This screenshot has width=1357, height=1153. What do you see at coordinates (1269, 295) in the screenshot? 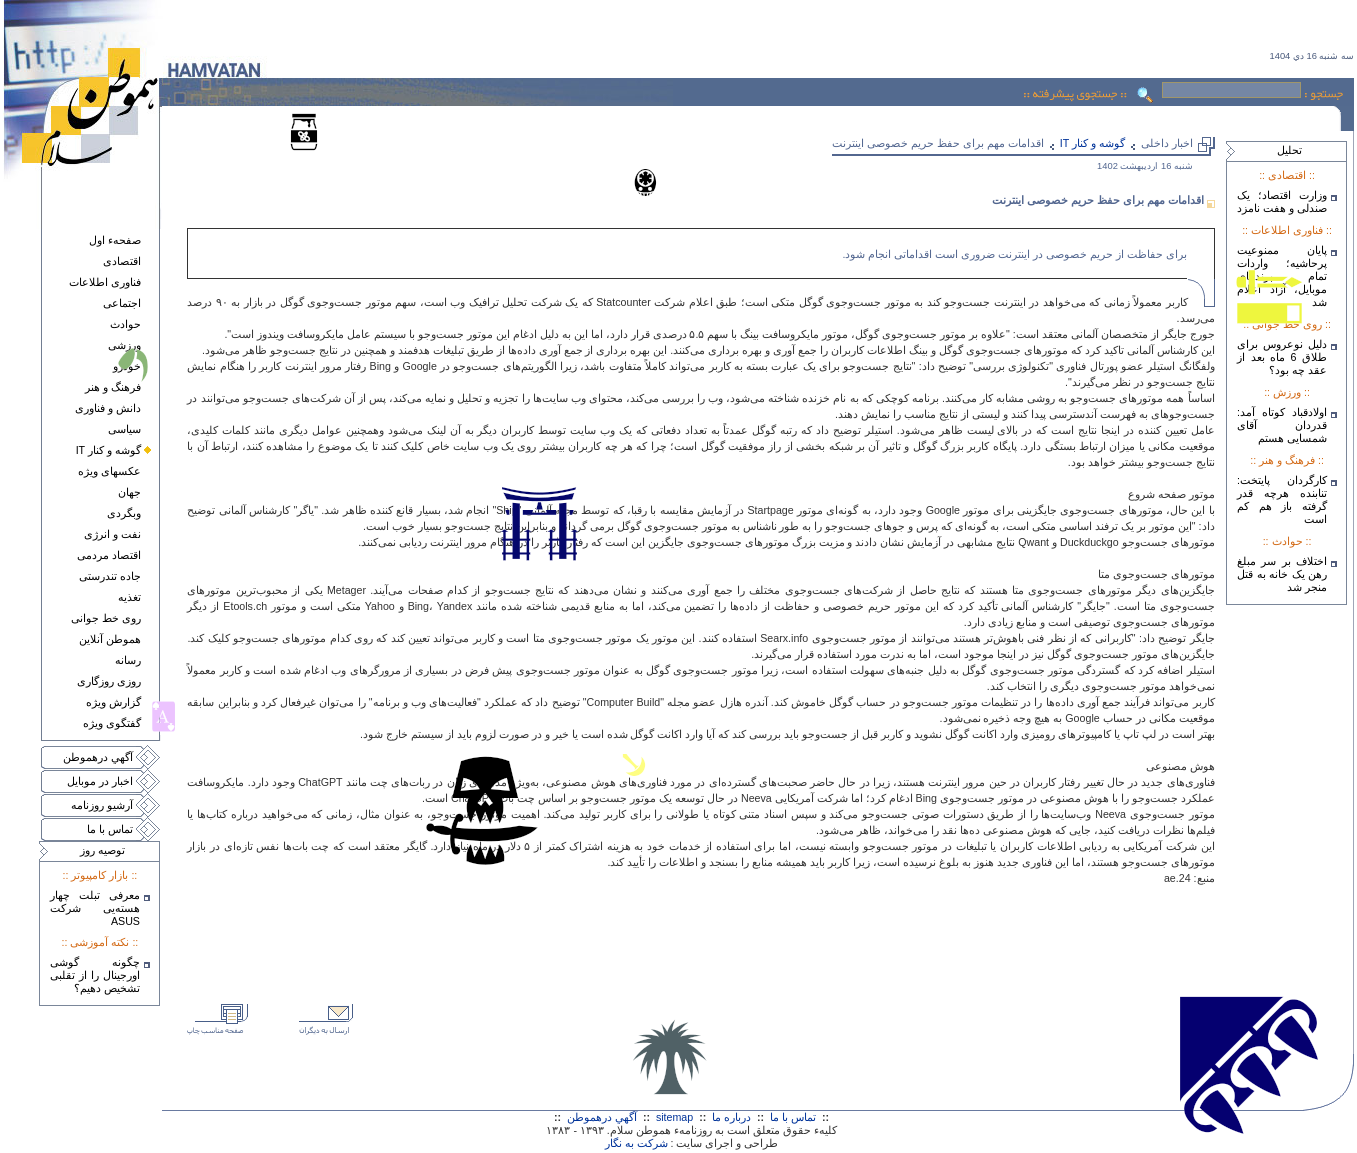
I see `indicates current attack power level` at bounding box center [1269, 295].